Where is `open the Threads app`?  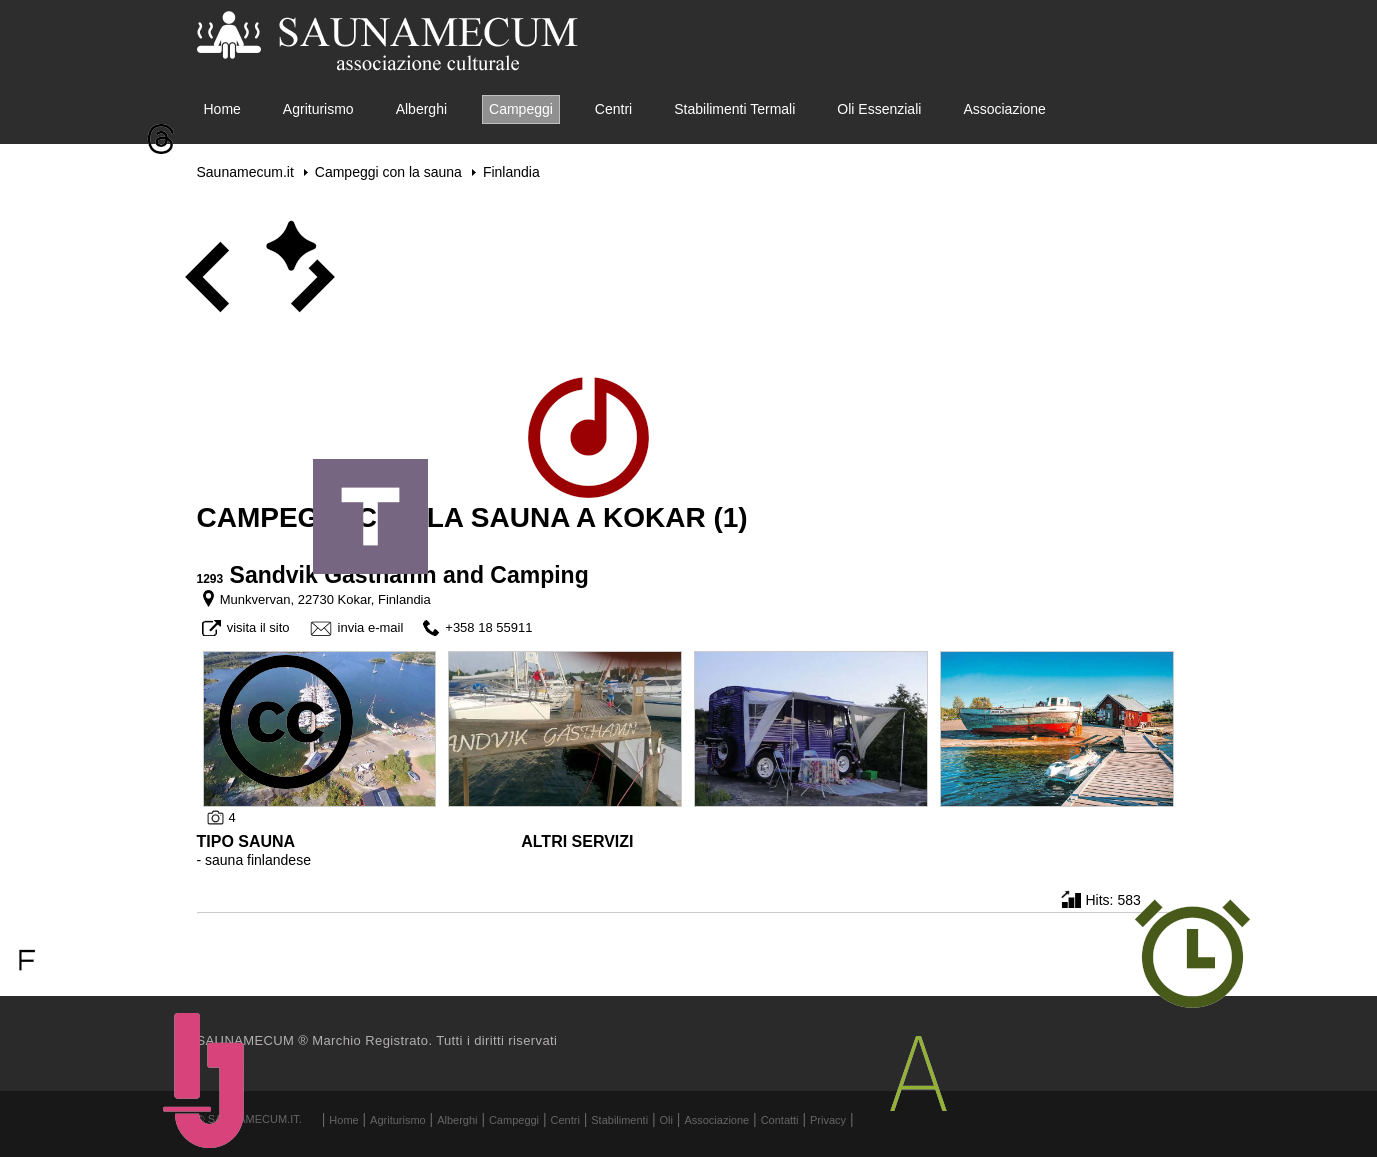
open the Threads app is located at coordinates (161, 139).